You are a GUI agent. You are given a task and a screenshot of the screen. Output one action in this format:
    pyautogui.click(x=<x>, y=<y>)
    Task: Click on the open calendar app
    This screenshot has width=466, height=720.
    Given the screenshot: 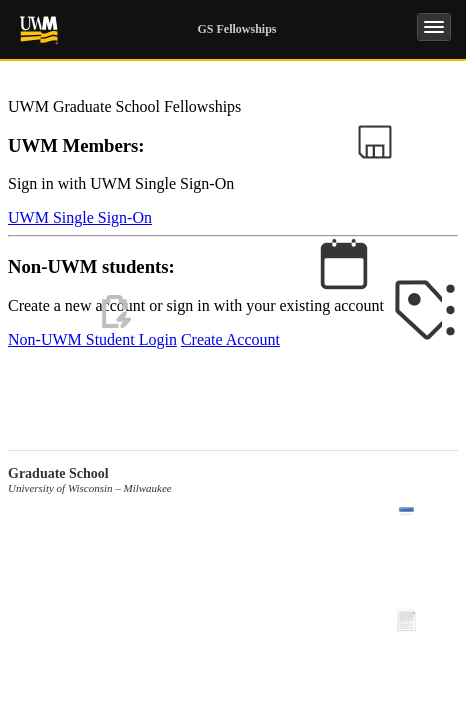 What is the action you would take?
    pyautogui.click(x=344, y=266)
    